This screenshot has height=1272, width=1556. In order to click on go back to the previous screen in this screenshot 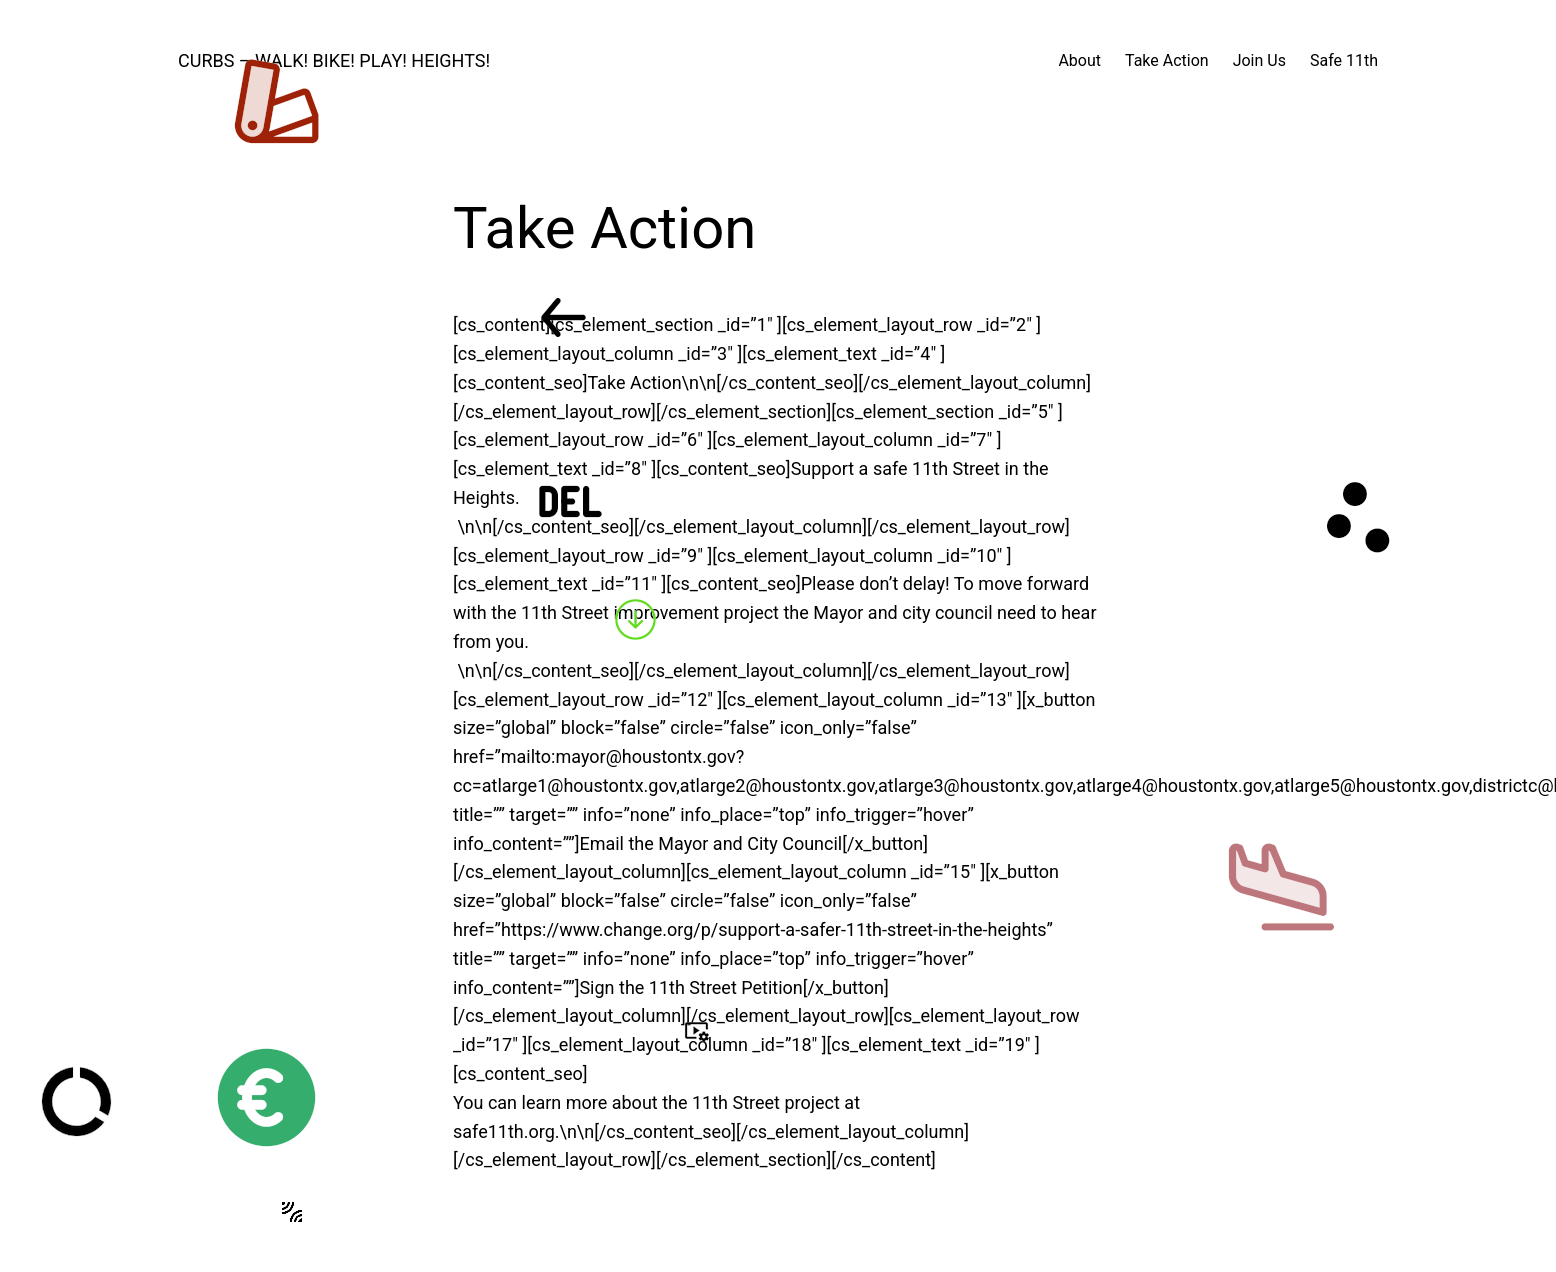, I will do `click(563, 317)`.